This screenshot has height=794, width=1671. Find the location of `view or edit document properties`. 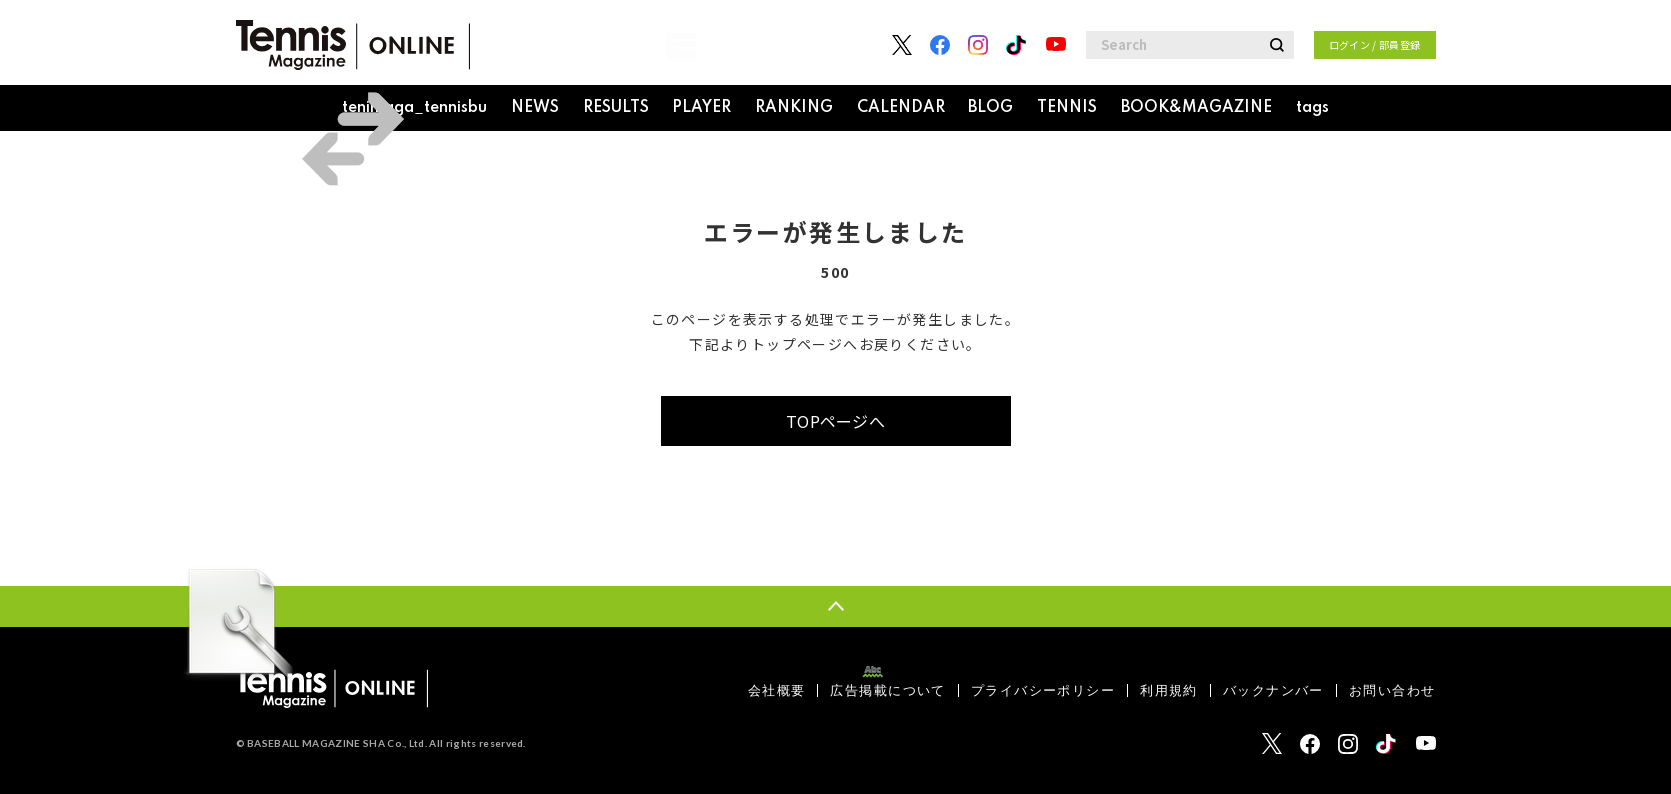

view or edit document properties is located at coordinates (241, 625).